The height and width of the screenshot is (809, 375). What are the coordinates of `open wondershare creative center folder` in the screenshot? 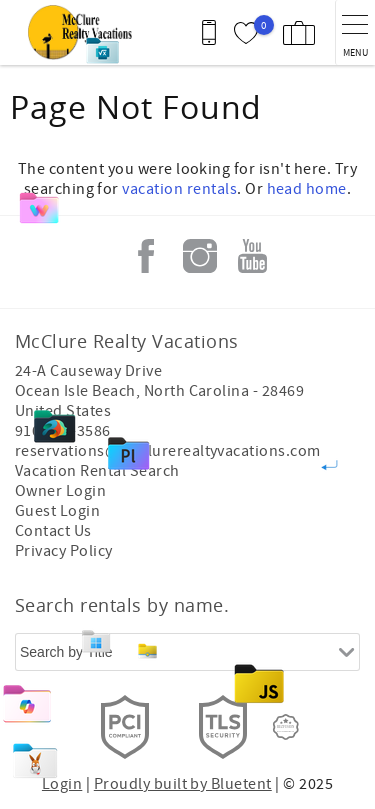 It's located at (39, 209).